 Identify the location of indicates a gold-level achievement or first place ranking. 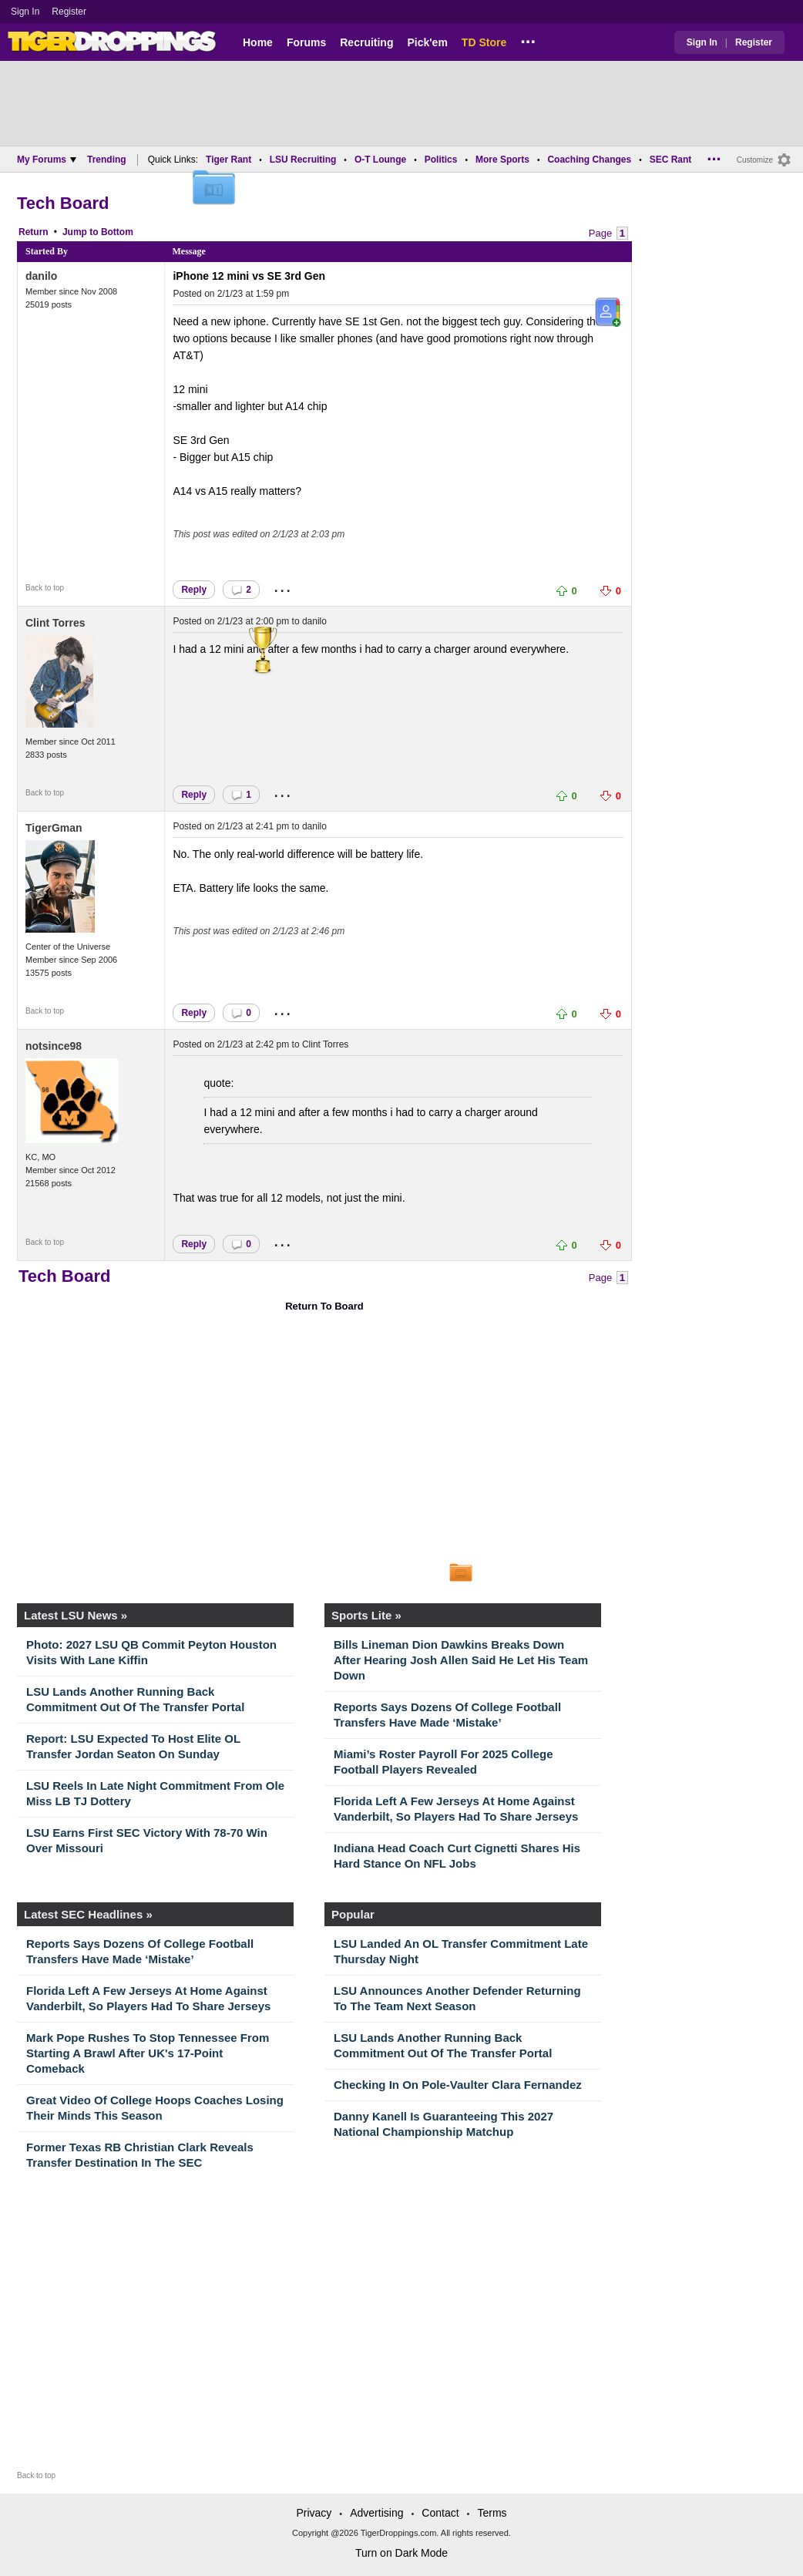
(264, 650).